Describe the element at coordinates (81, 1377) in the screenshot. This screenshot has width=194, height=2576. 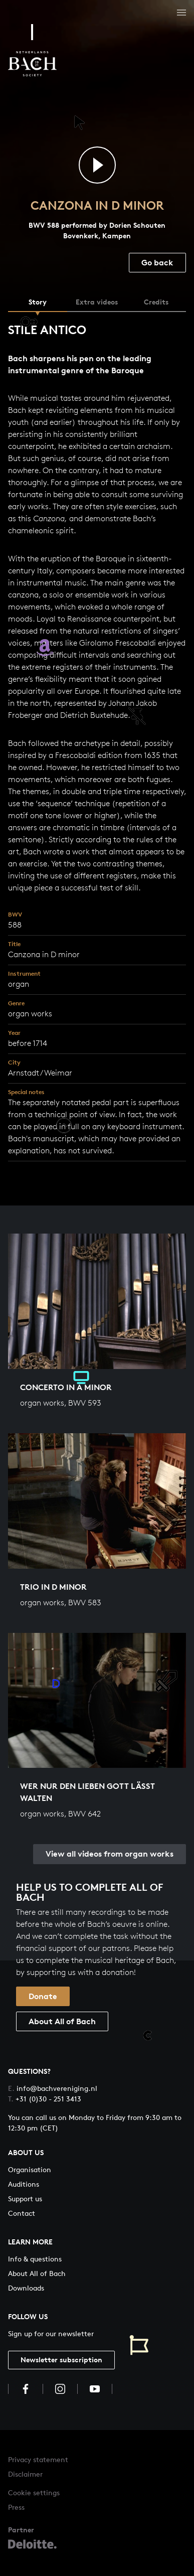
I see `access TV or video streaming` at that location.